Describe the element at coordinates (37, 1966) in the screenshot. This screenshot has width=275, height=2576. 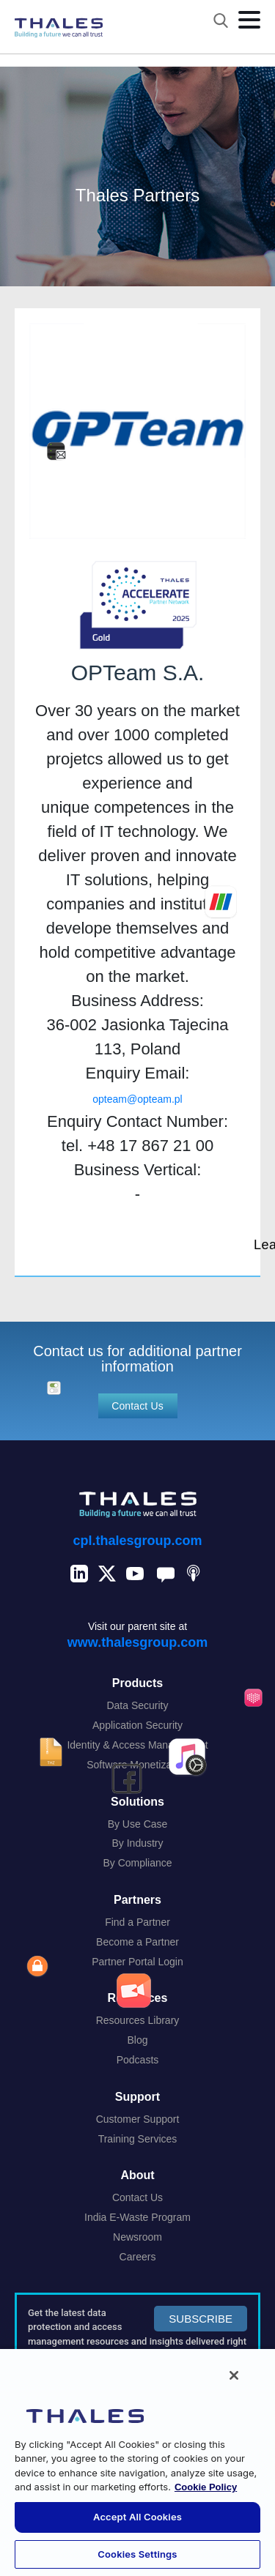
I see `indicates a locked or protected file` at that location.